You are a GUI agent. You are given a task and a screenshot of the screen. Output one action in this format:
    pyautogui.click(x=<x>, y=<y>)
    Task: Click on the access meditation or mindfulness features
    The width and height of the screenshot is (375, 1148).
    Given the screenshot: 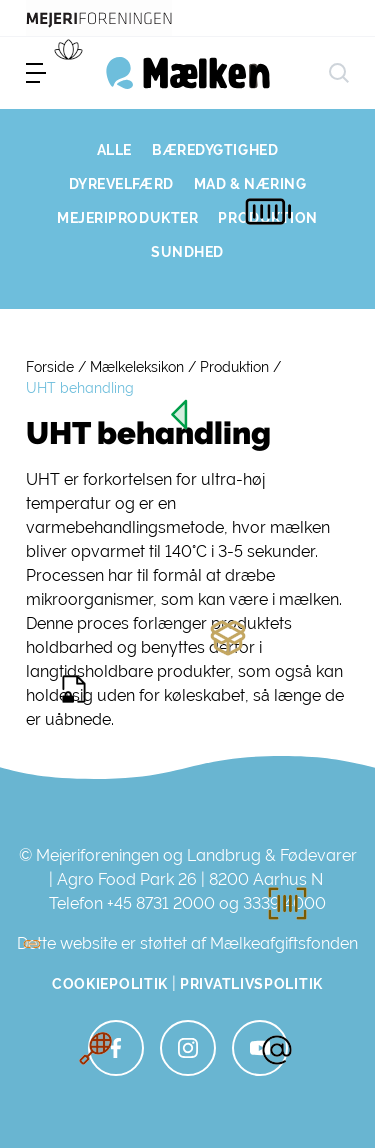 What is the action you would take?
    pyautogui.click(x=68, y=50)
    